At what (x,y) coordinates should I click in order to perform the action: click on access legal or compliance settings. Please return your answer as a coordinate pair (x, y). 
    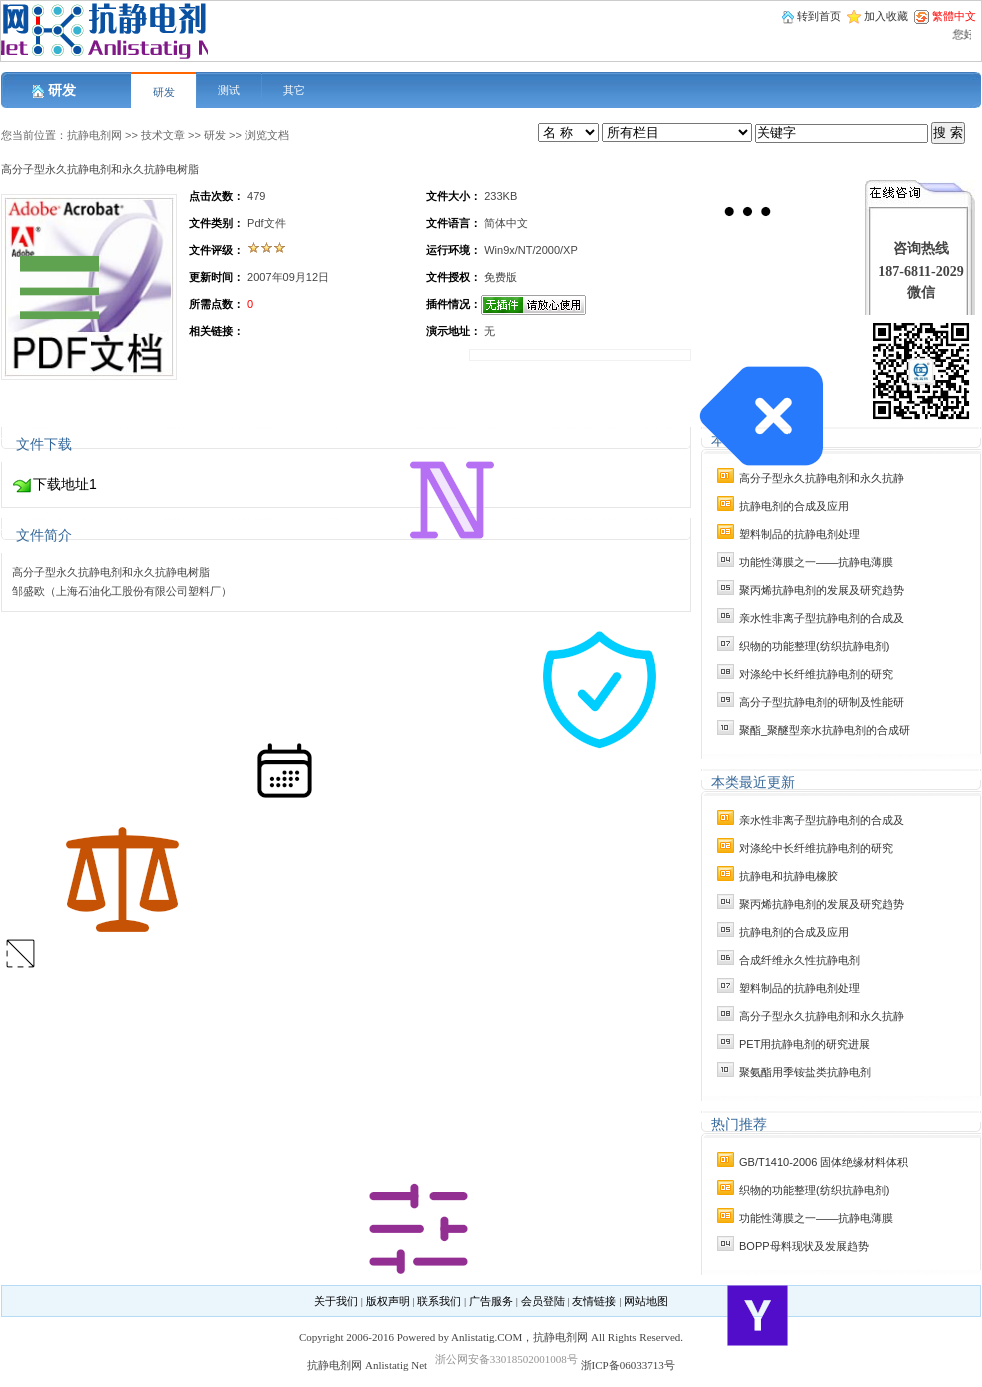
    Looking at the image, I should click on (122, 879).